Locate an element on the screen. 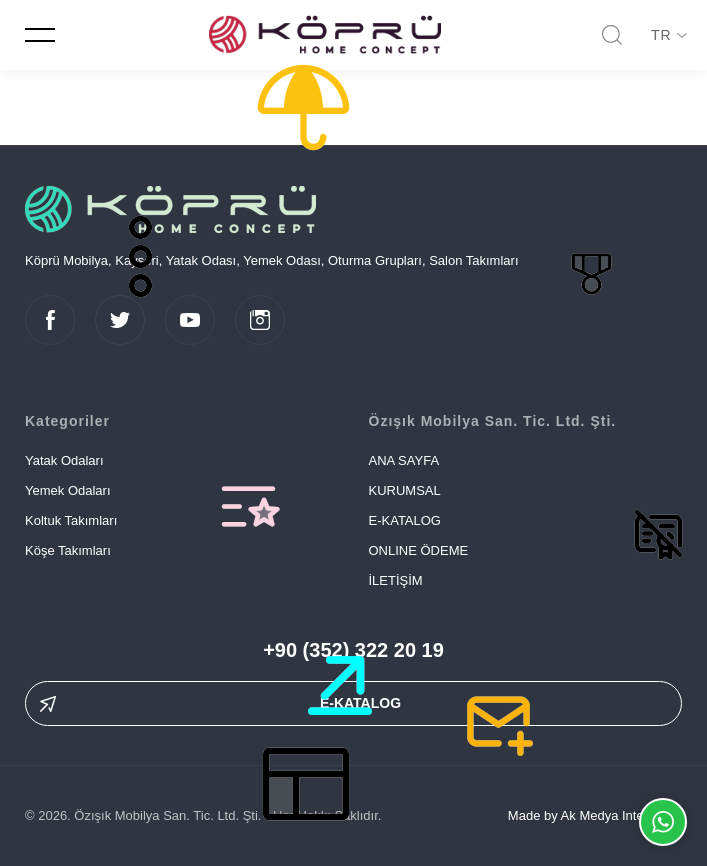 The width and height of the screenshot is (707, 866). switch to layout view is located at coordinates (306, 784).